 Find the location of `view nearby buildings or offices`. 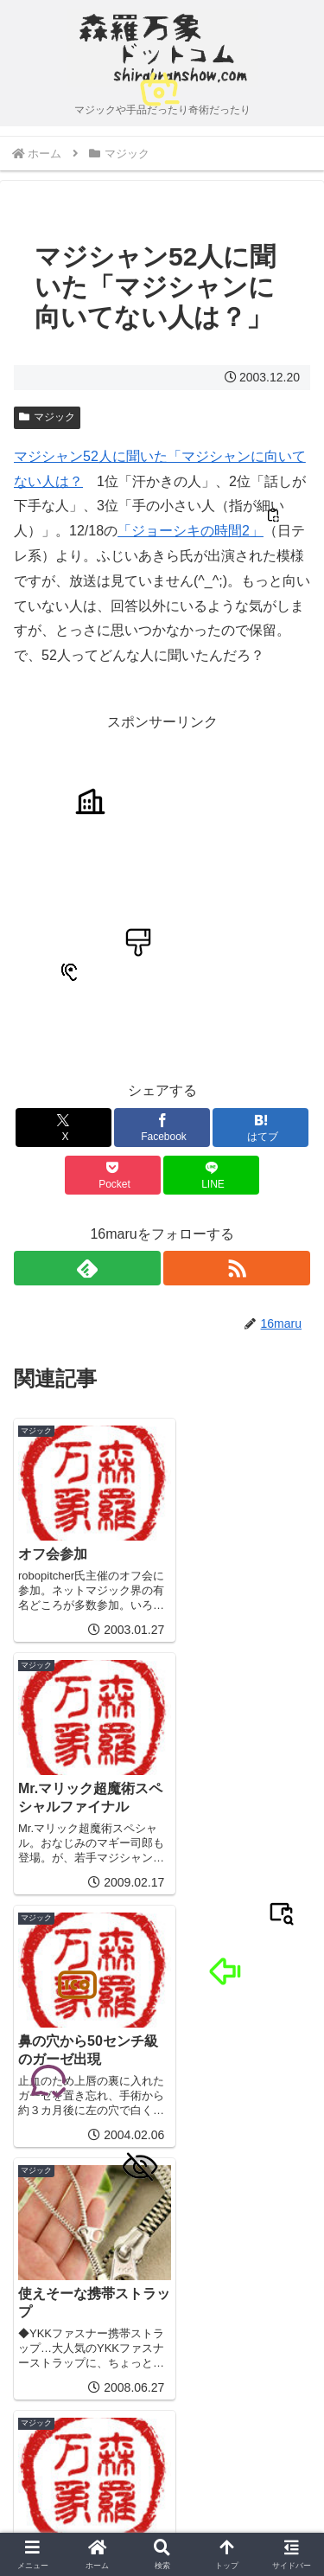

view nearby buildings or offices is located at coordinates (90, 802).